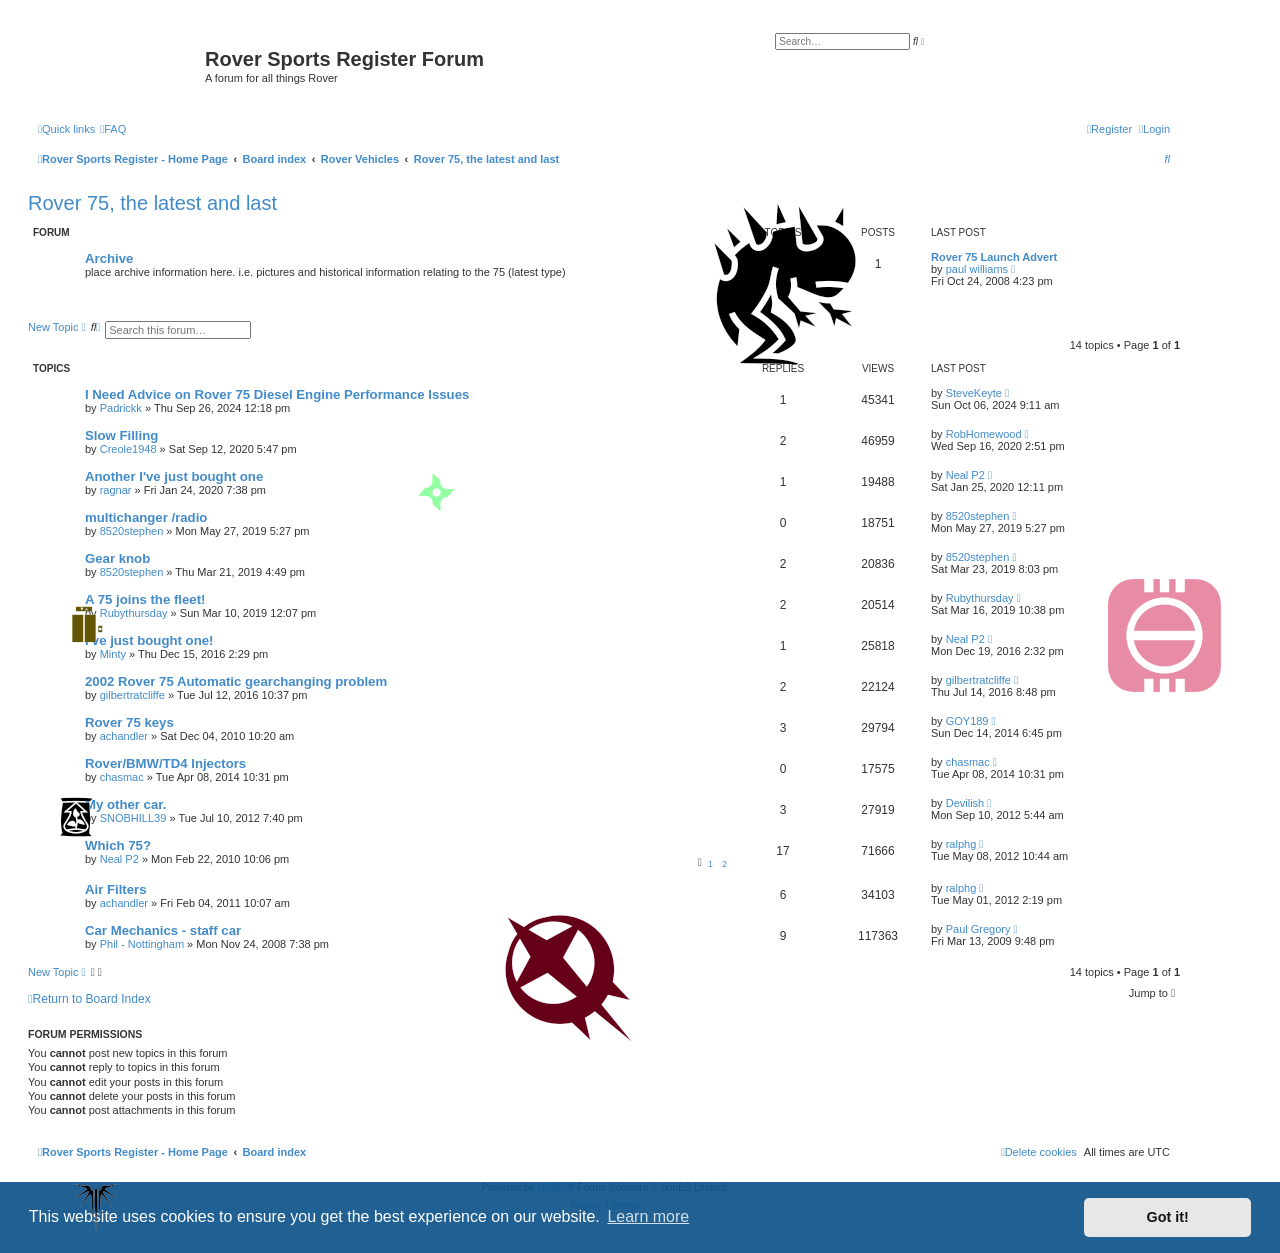 This screenshot has height=1253, width=1280. Describe the element at coordinates (436, 492) in the screenshot. I see `ninja or stealth game mode` at that location.